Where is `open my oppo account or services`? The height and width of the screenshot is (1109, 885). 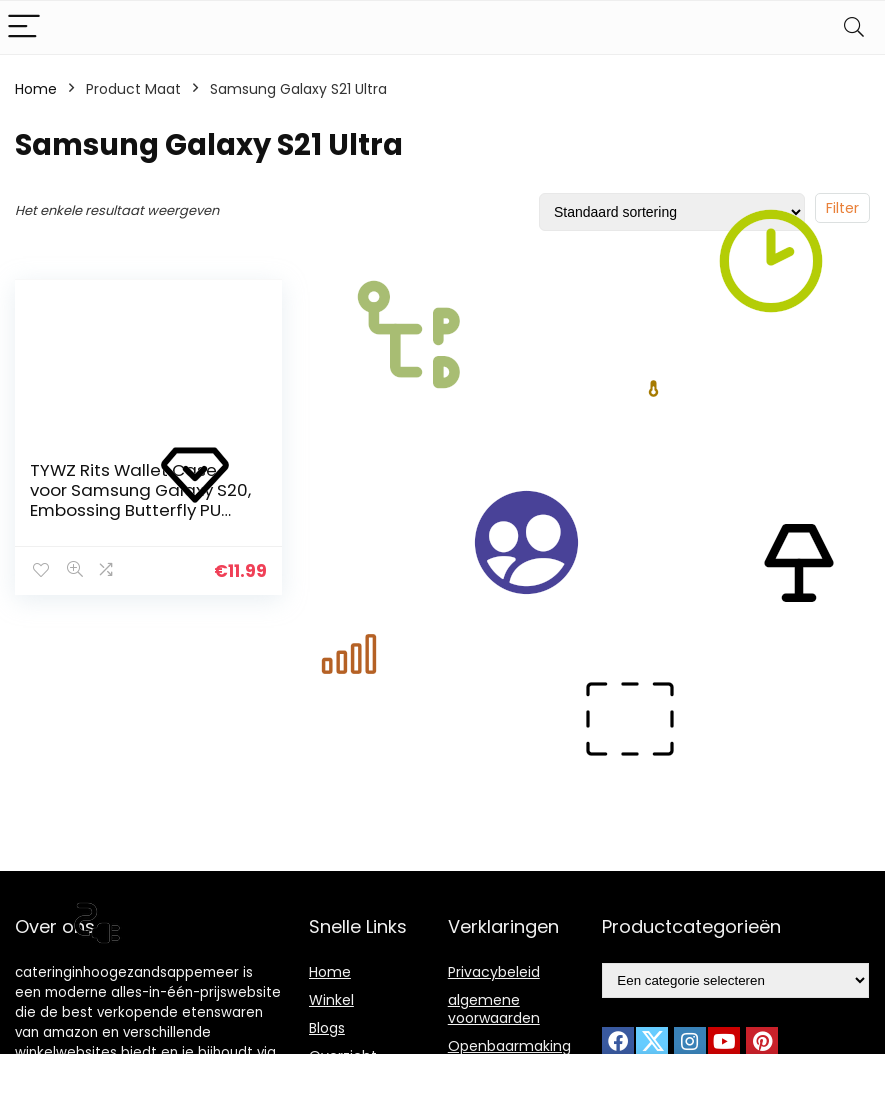
open my oppo account or services is located at coordinates (195, 472).